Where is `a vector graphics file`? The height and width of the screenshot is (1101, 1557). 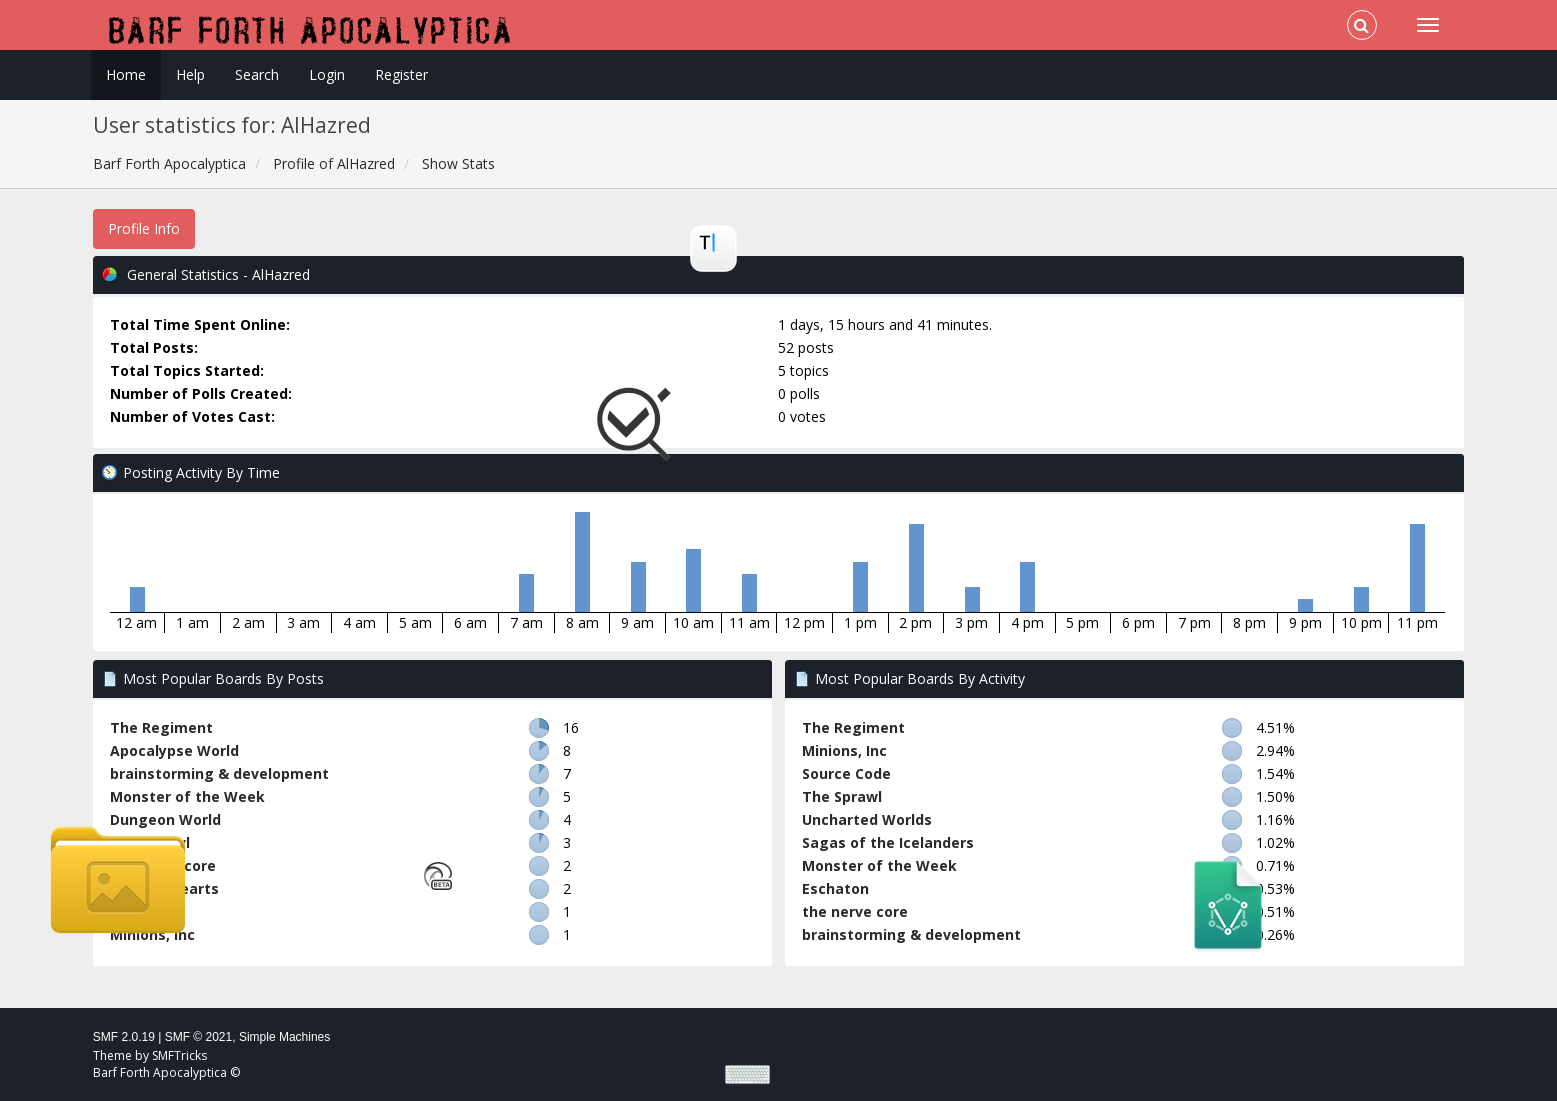 a vector graphics file is located at coordinates (1228, 905).